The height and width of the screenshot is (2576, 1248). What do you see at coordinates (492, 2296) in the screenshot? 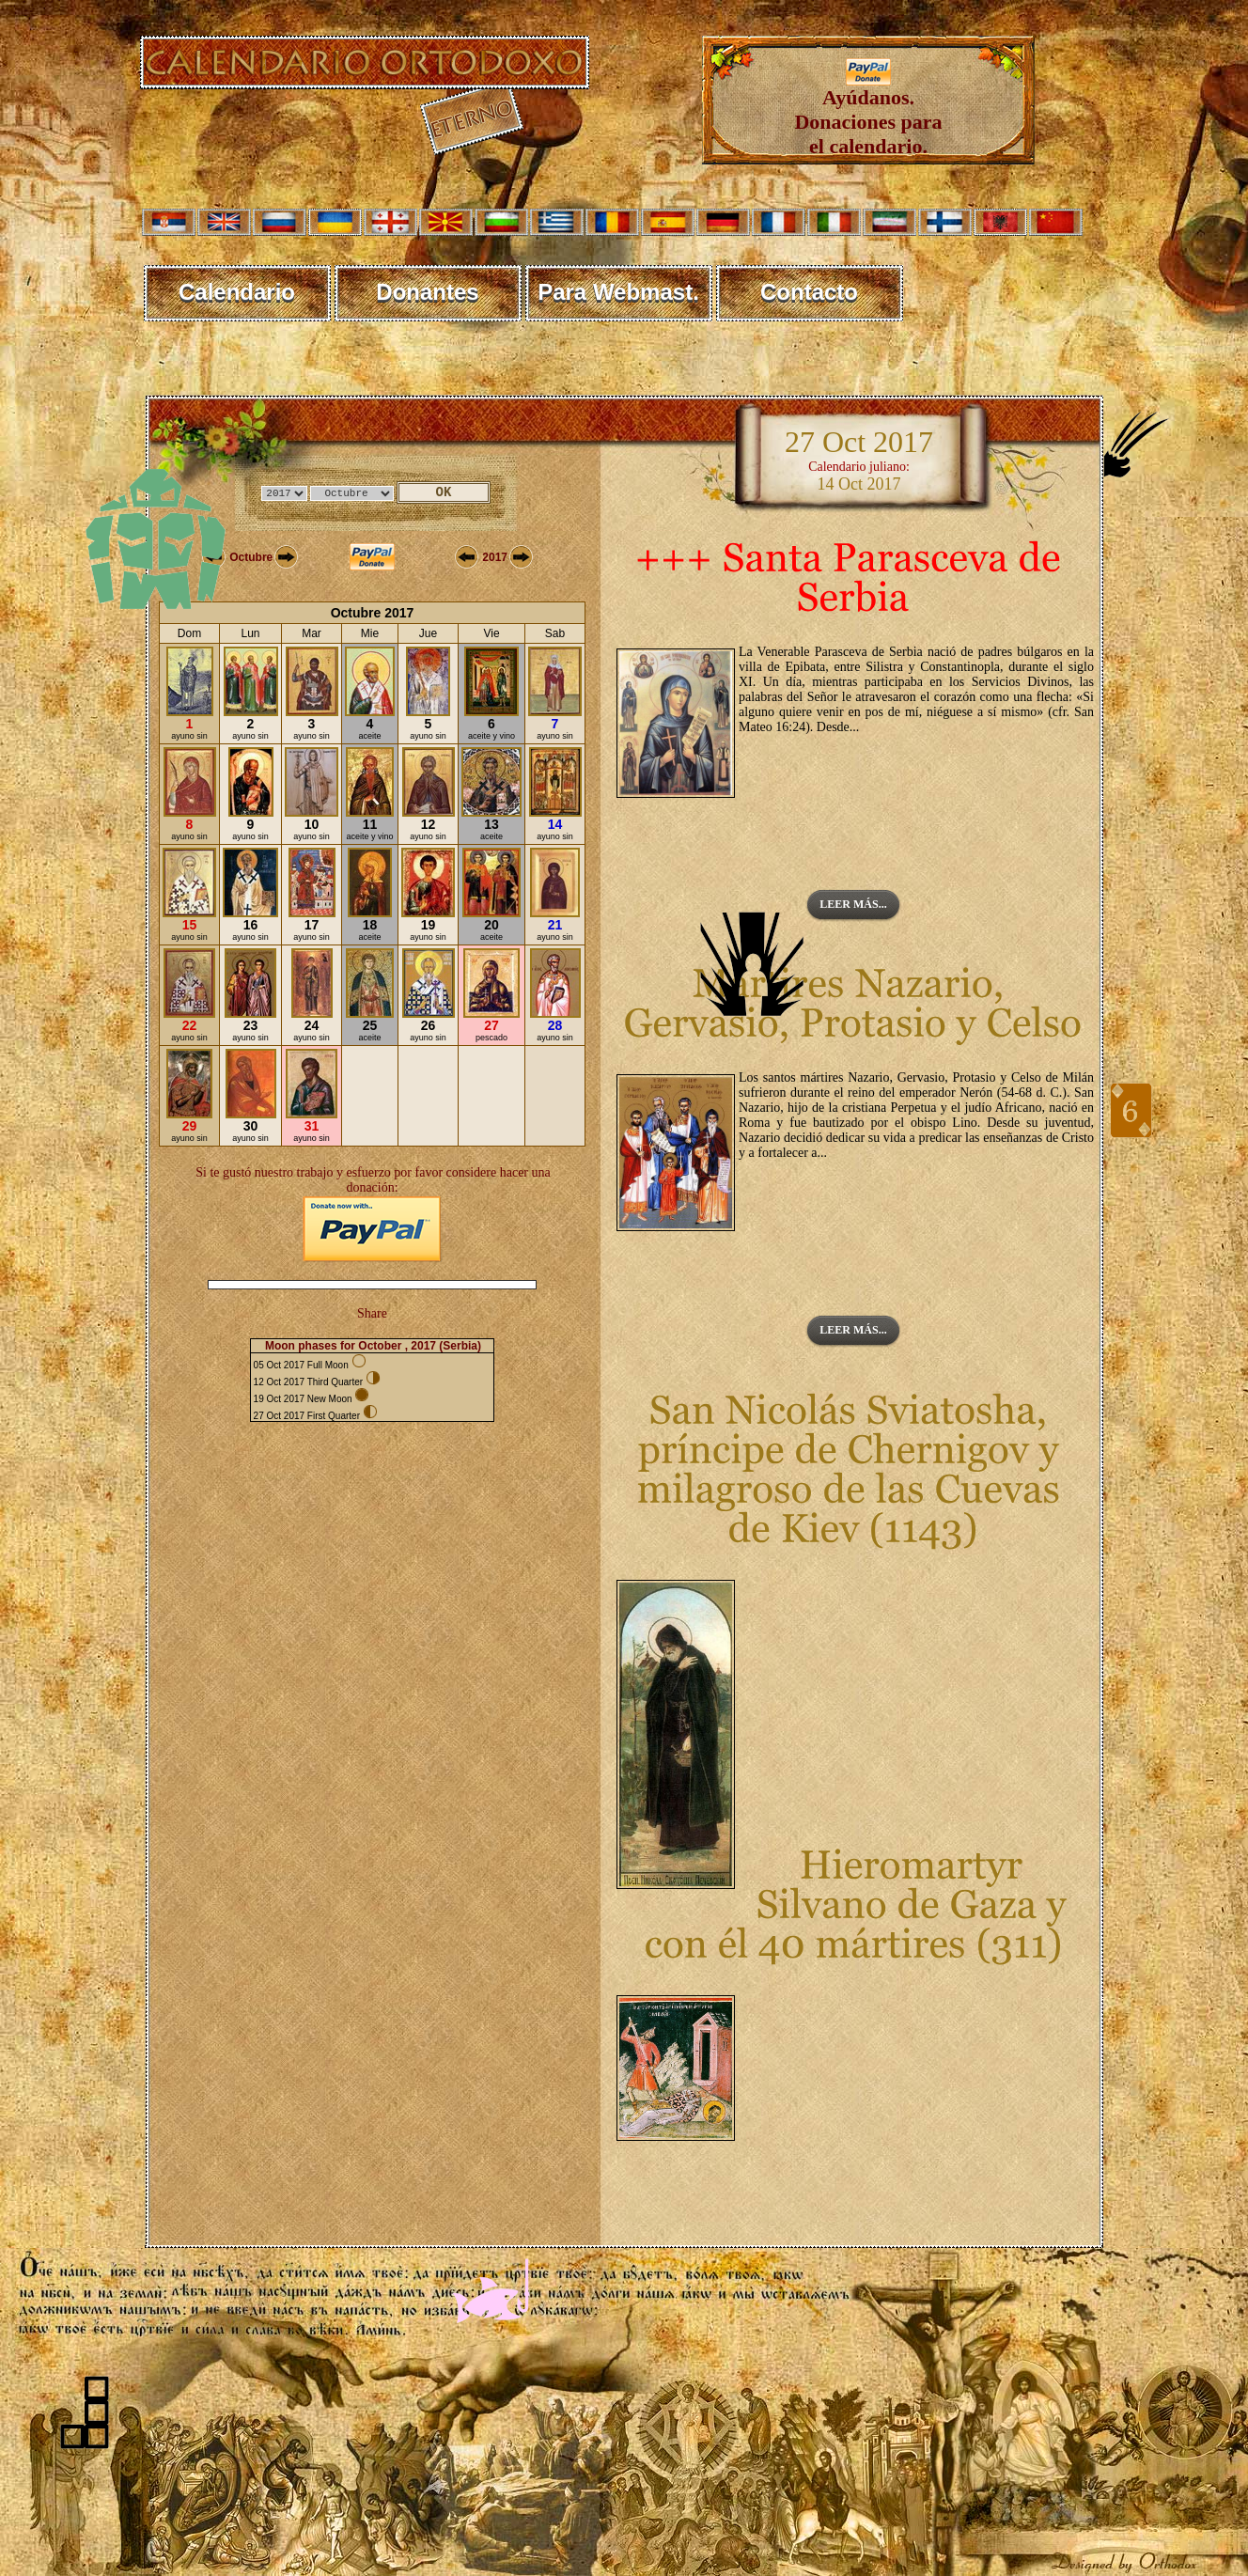
I see `access fishing mini-game or activity` at bounding box center [492, 2296].